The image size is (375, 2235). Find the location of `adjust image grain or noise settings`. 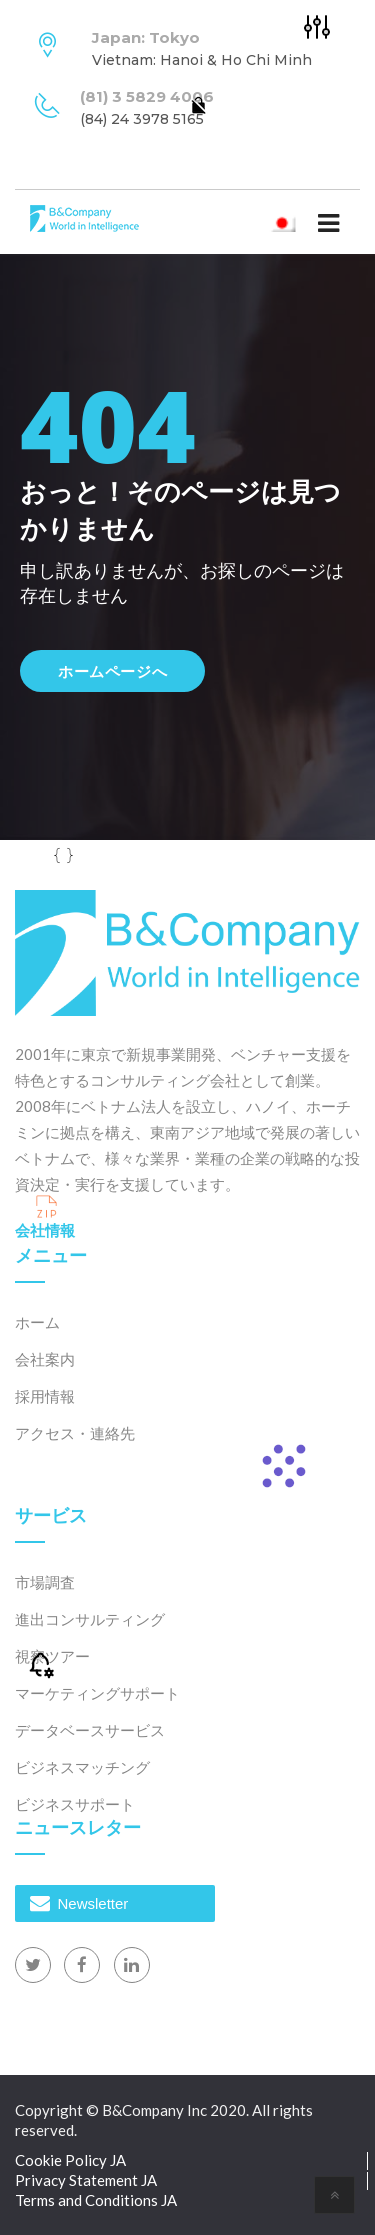

adjust image grain or noise settings is located at coordinates (284, 1466).